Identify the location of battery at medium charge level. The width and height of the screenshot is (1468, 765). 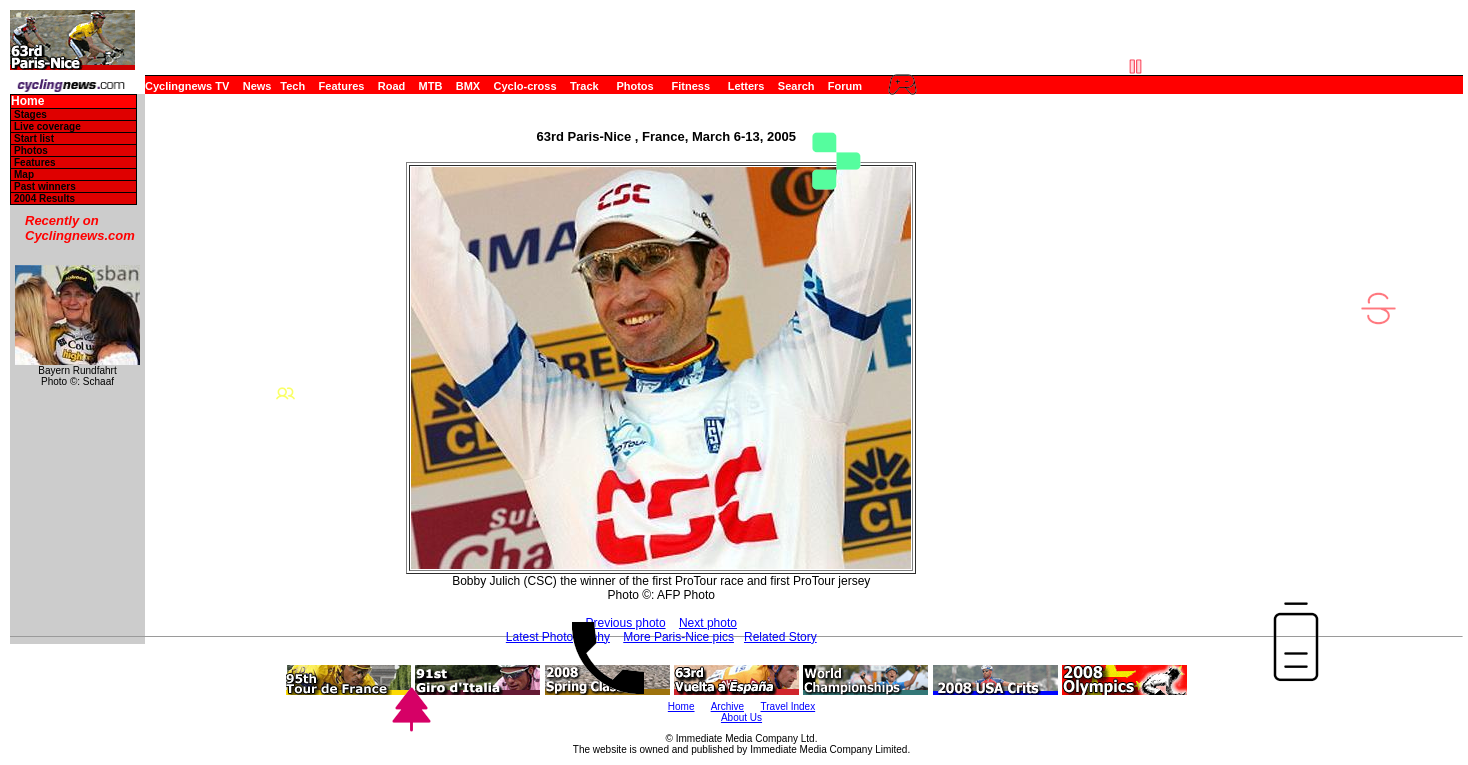
(1296, 643).